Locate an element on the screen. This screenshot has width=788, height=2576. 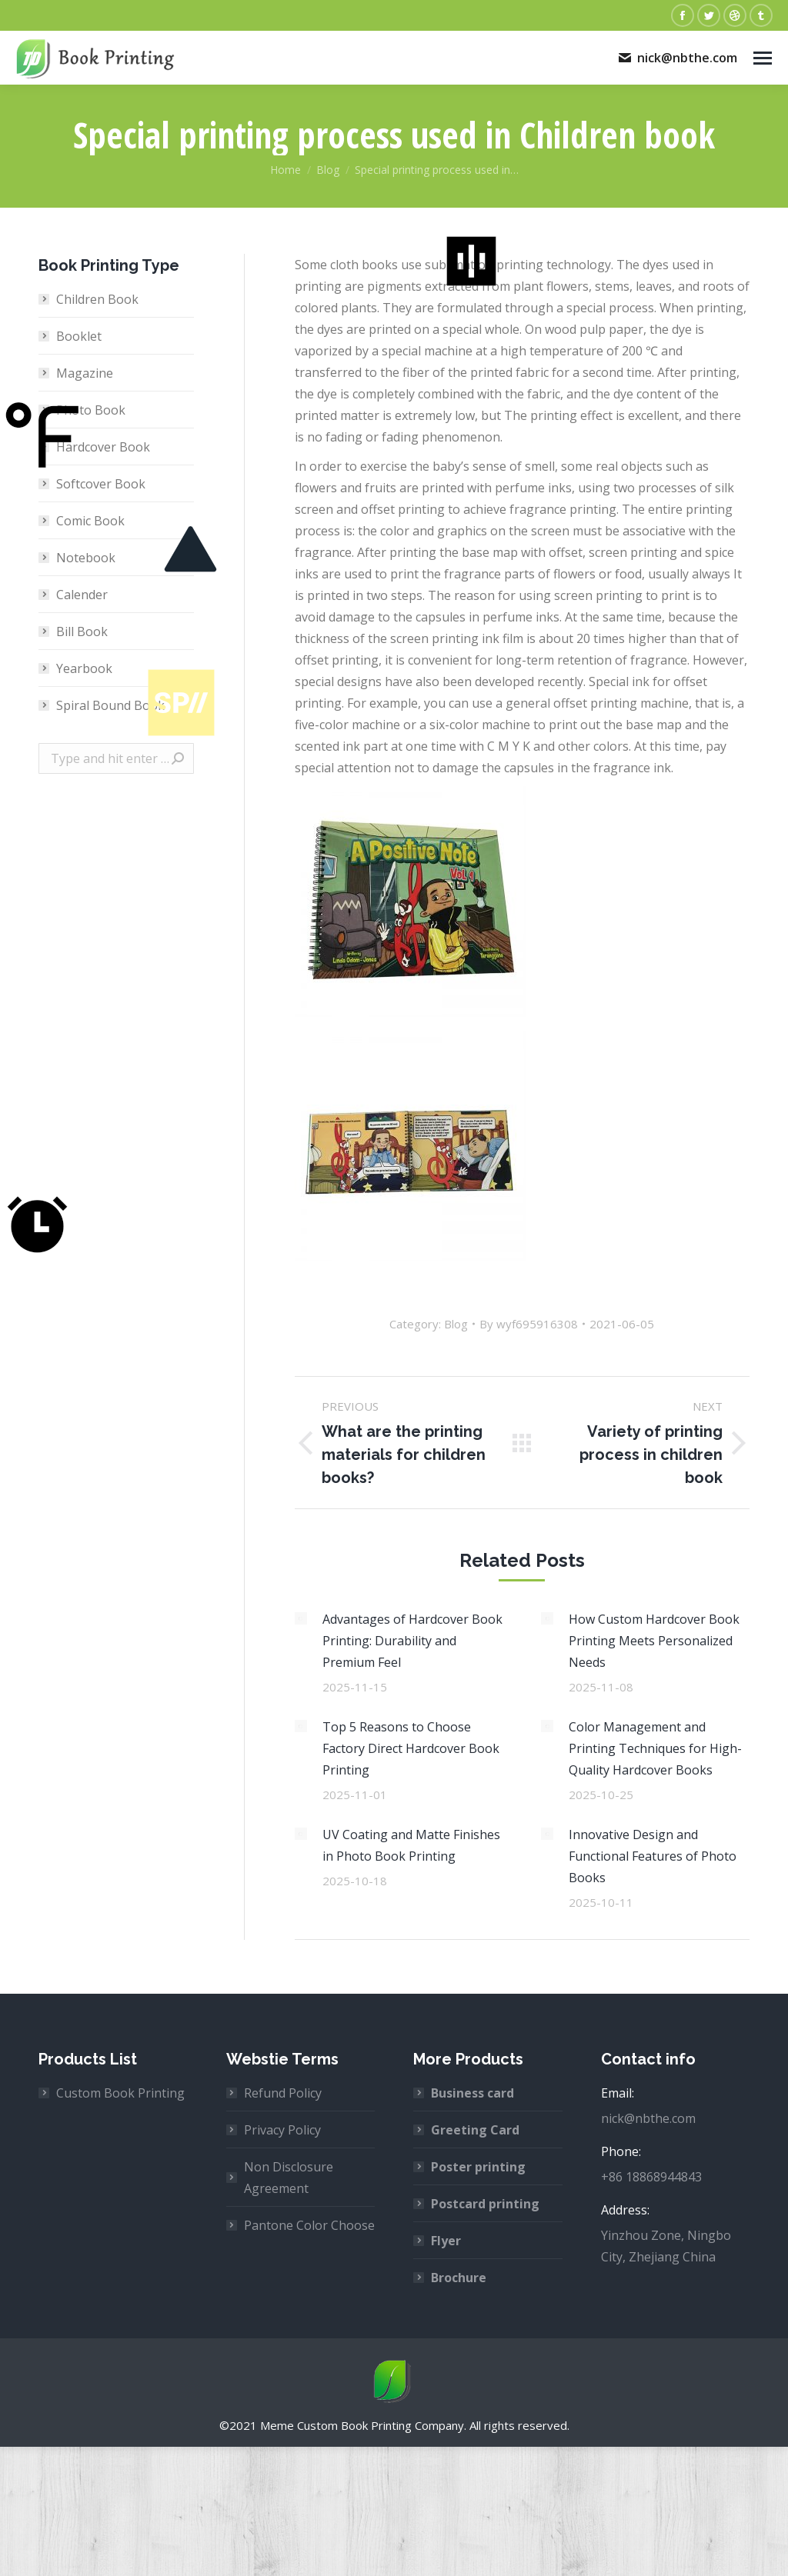
play or start media content is located at coordinates (190, 549).